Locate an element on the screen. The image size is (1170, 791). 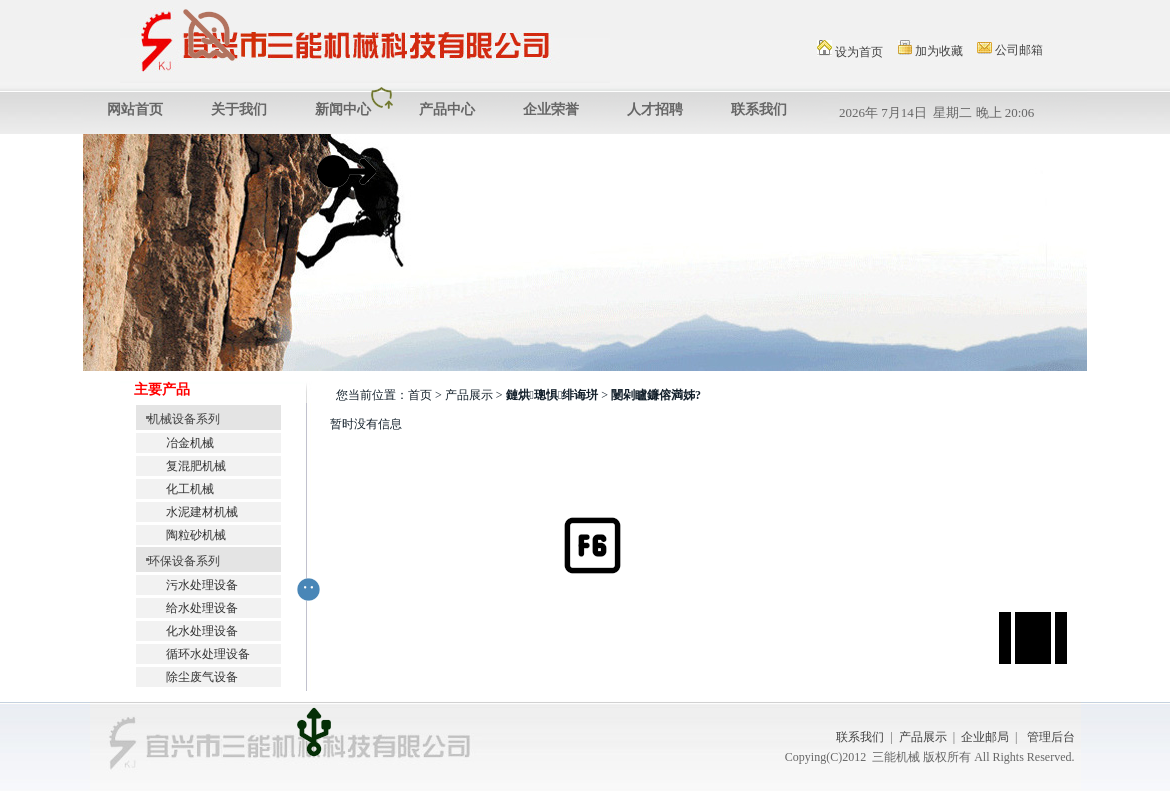
switch to column or array view layout is located at coordinates (1031, 640).